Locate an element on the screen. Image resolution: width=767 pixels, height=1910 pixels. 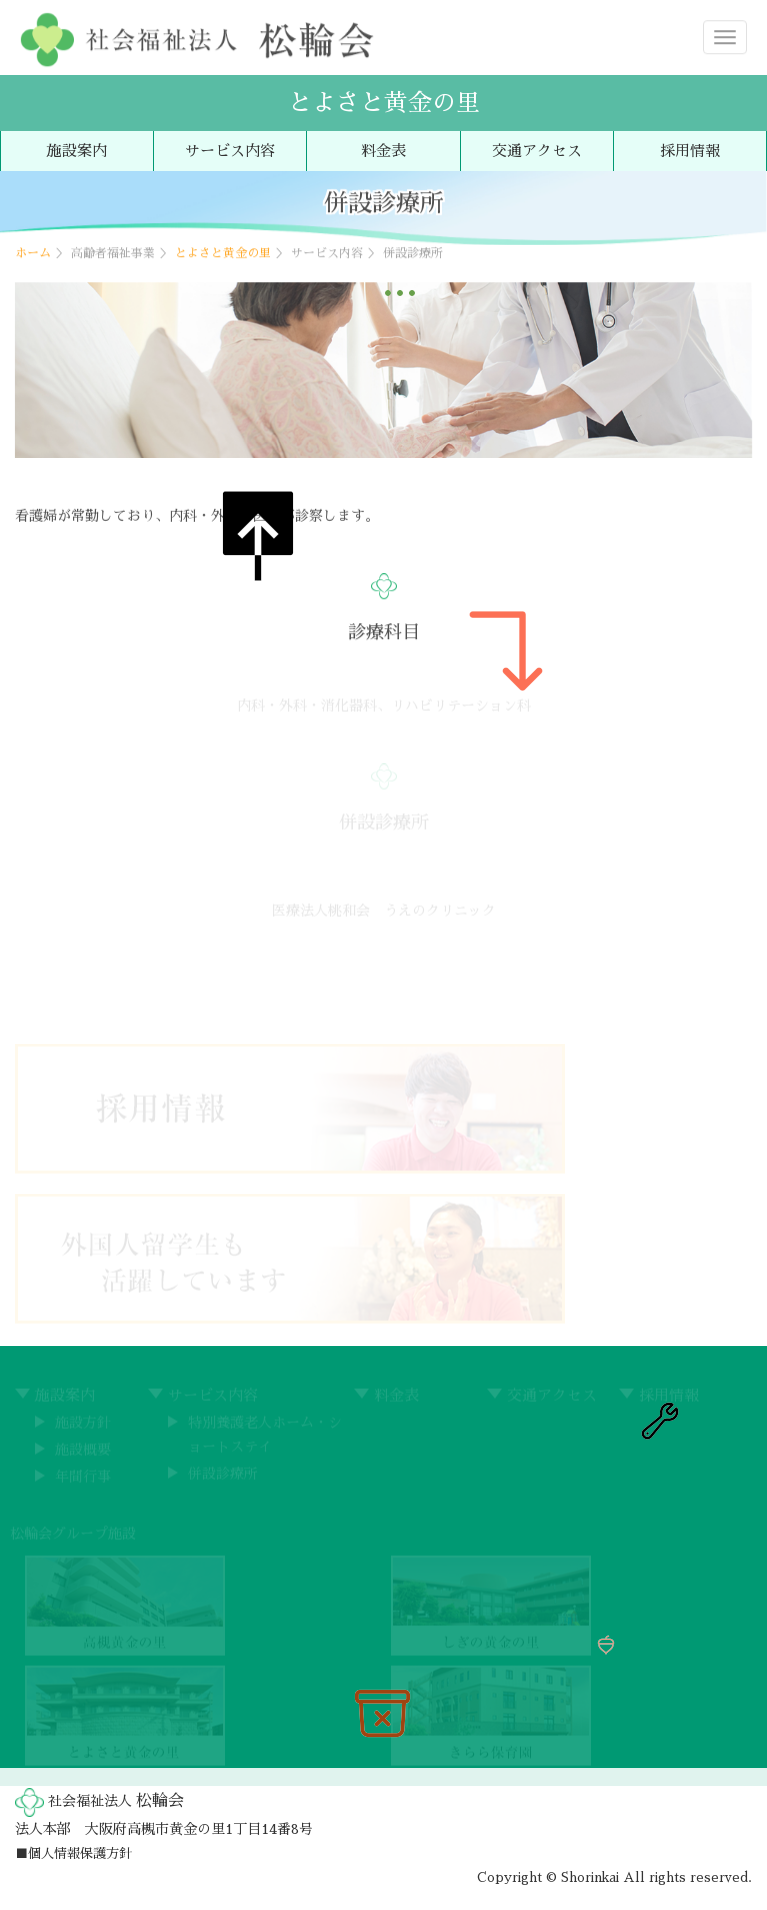
nature or outdoors category icon is located at coordinates (606, 1645).